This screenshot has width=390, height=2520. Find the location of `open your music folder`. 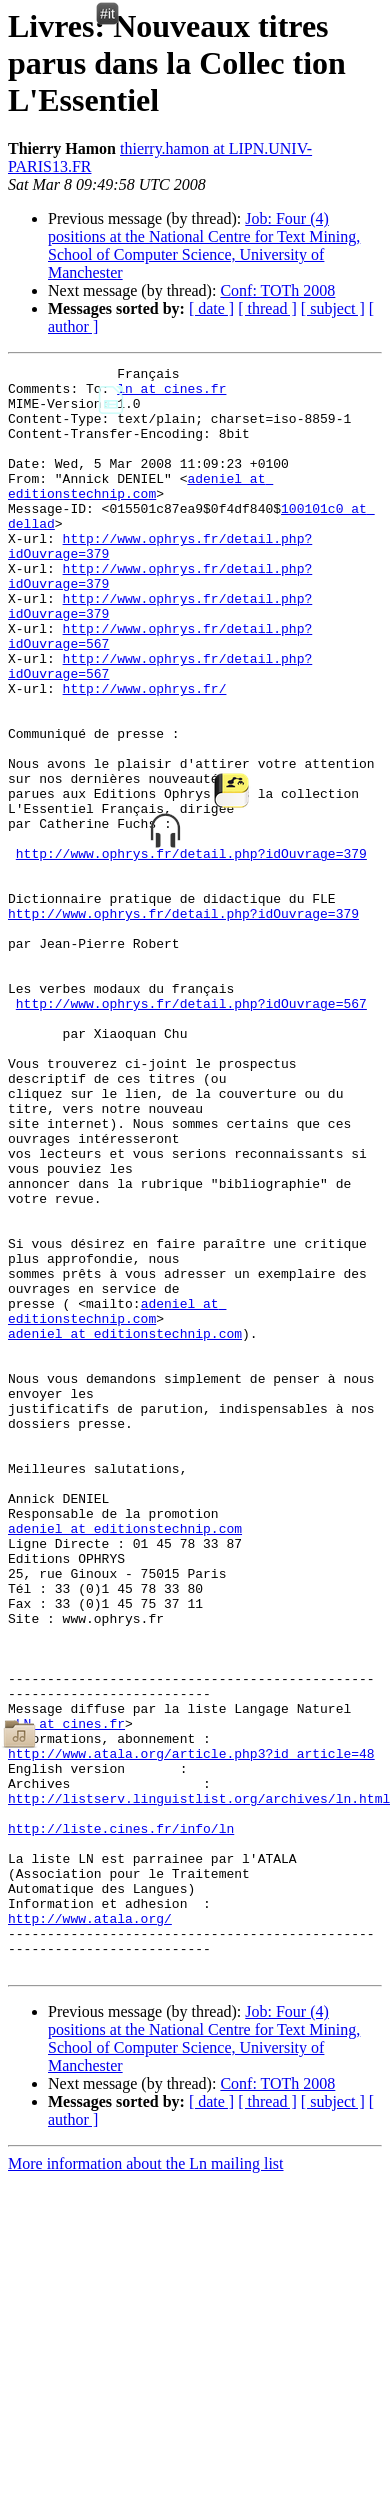

open your music folder is located at coordinates (19, 1735).